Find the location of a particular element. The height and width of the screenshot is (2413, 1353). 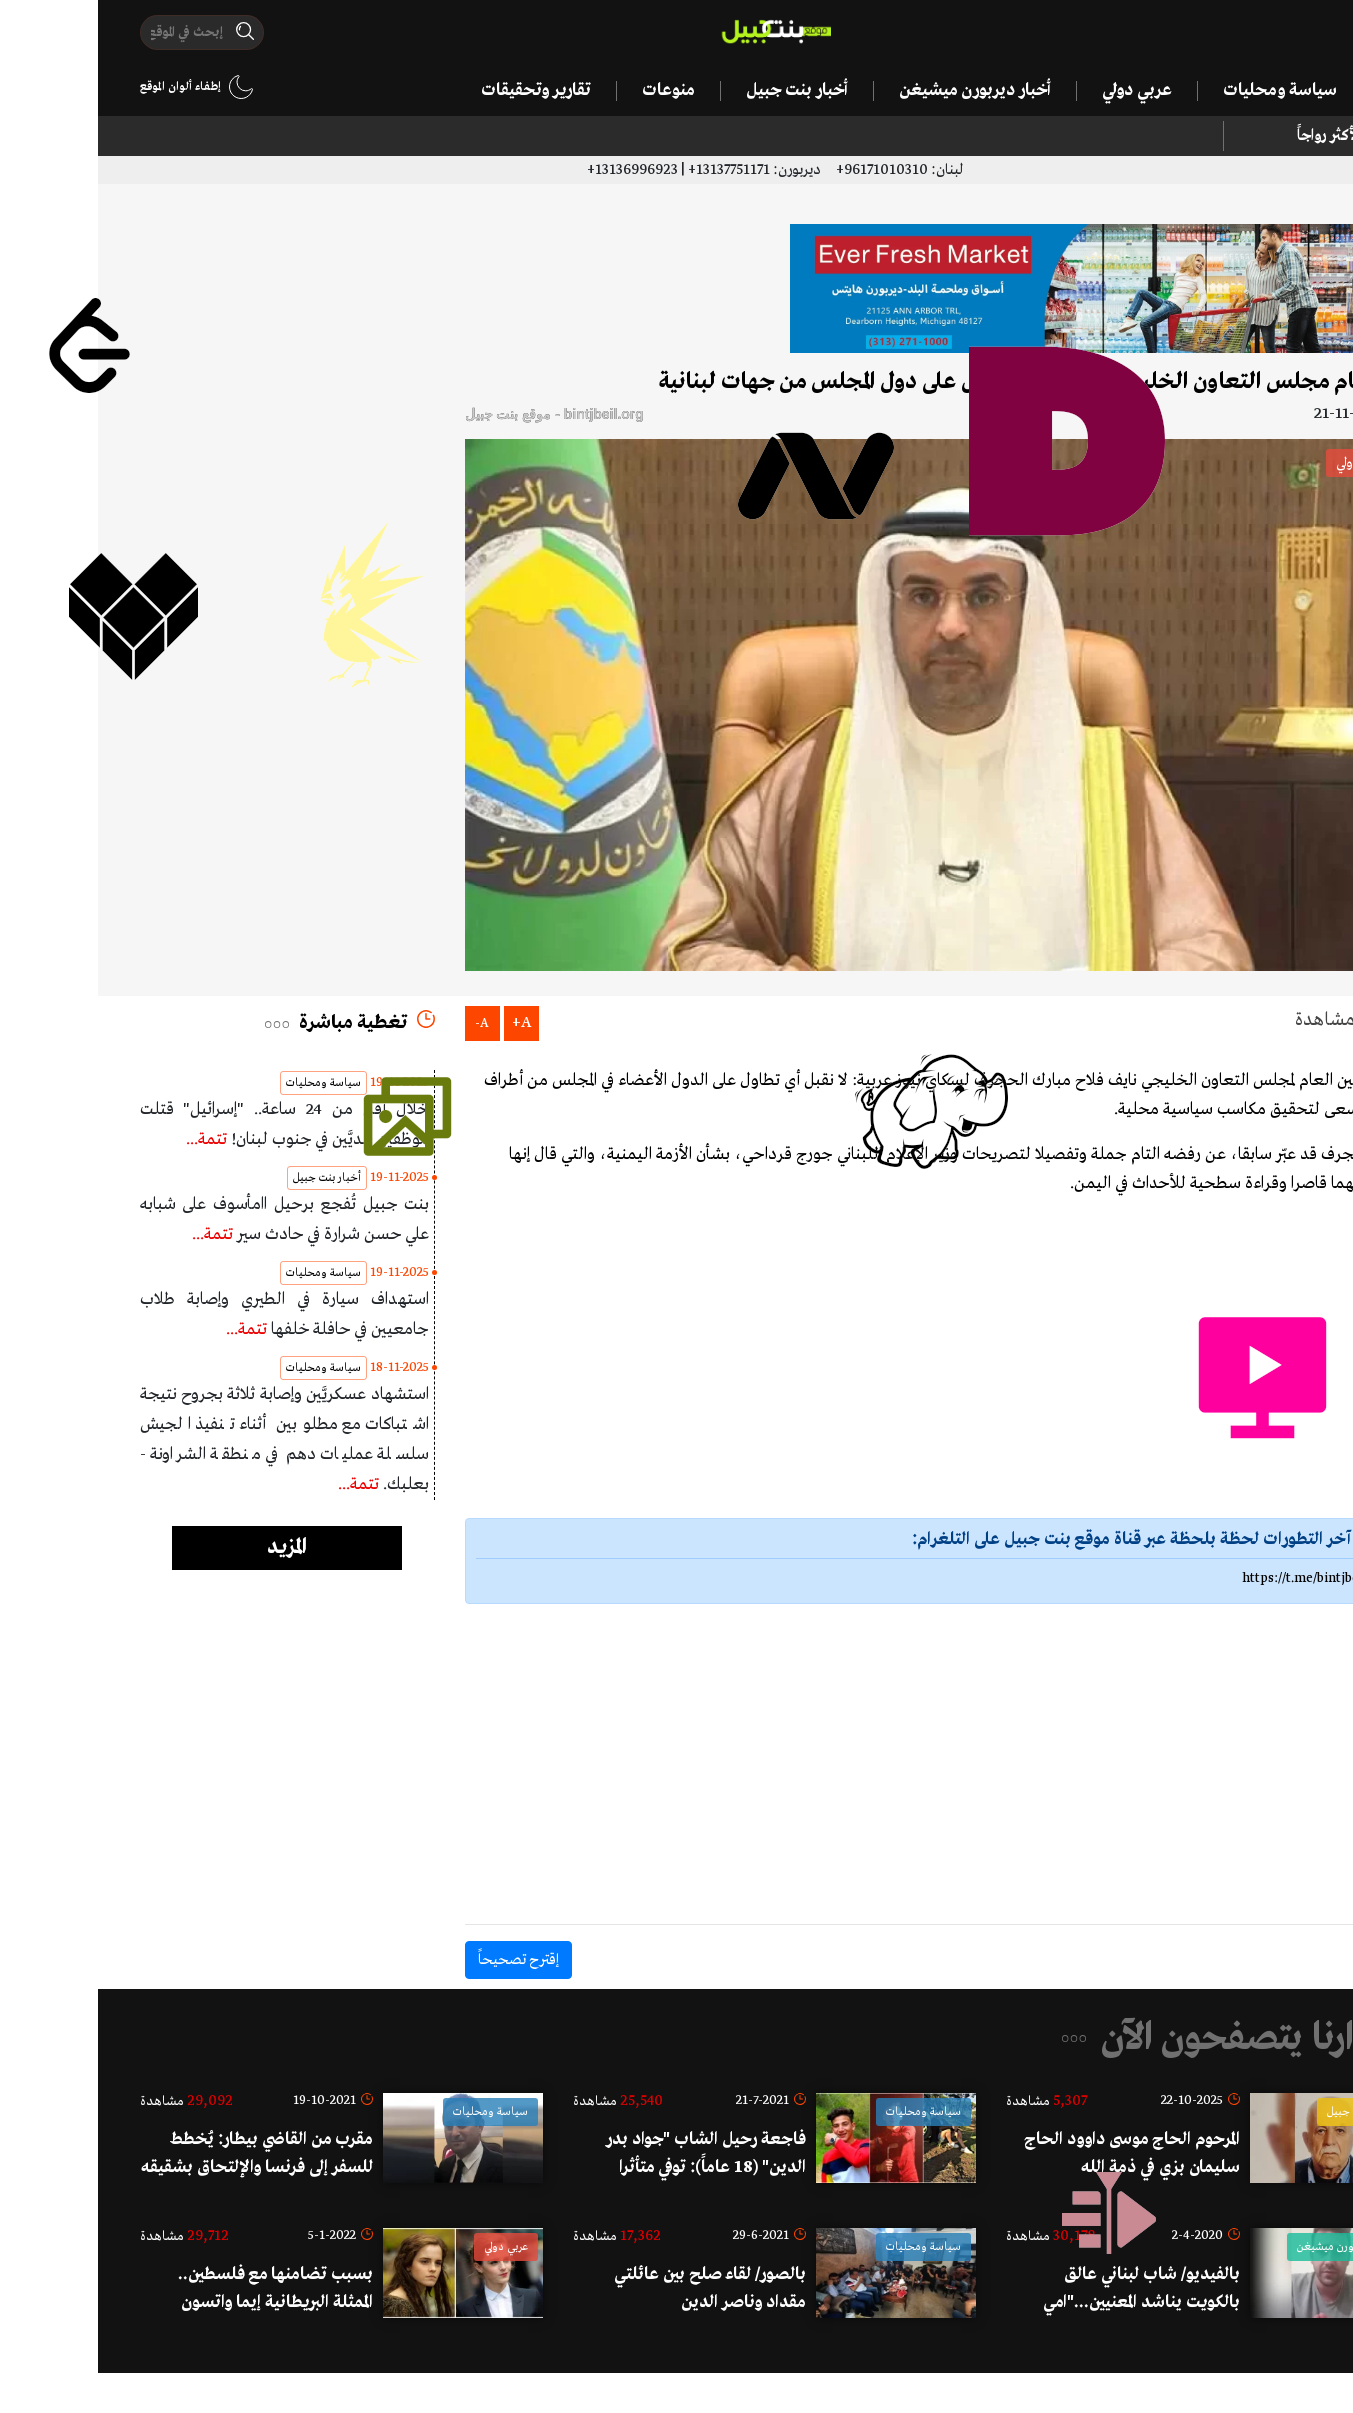

DMM.com logo is located at coordinates (1067, 441).